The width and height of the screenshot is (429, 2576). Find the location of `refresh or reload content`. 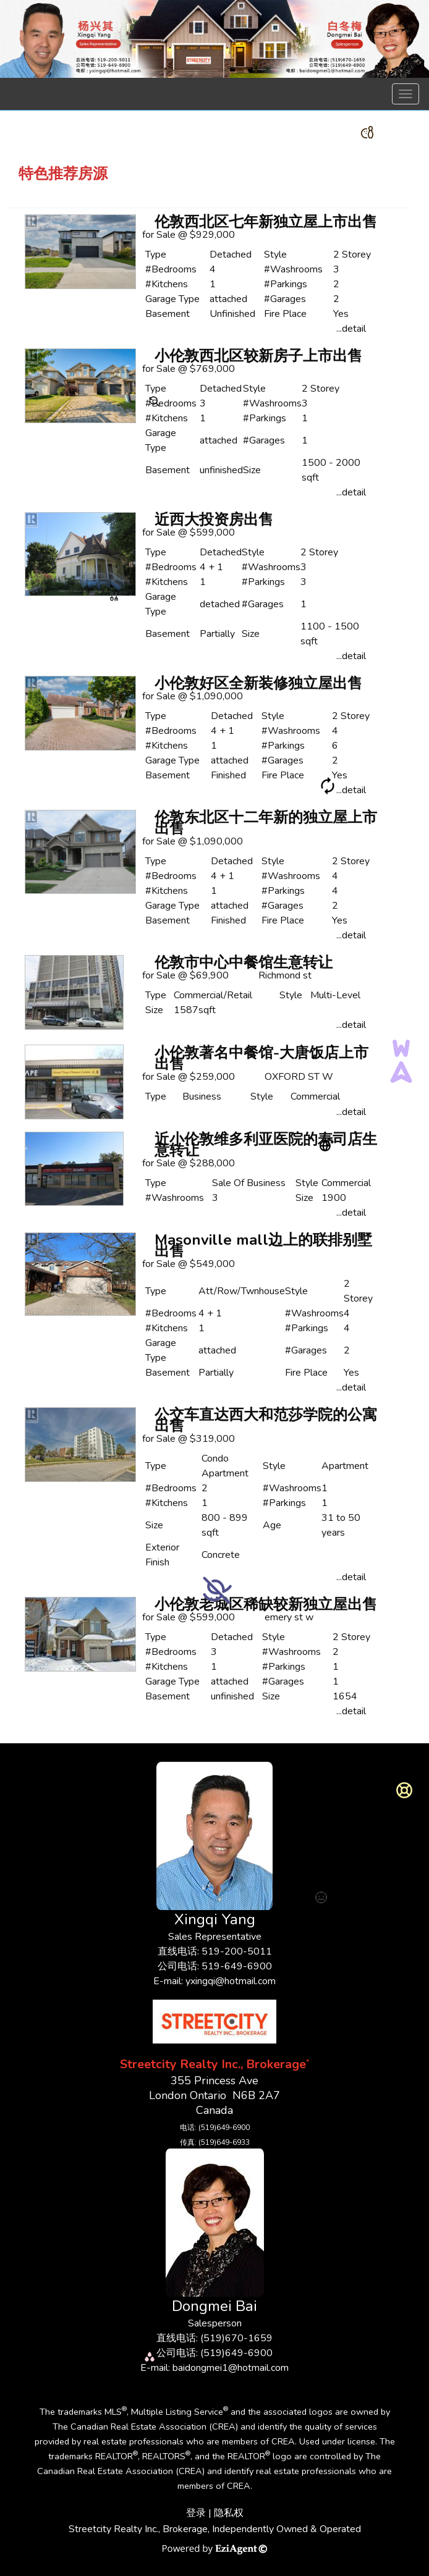

refresh or reload content is located at coordinates (328, 786).